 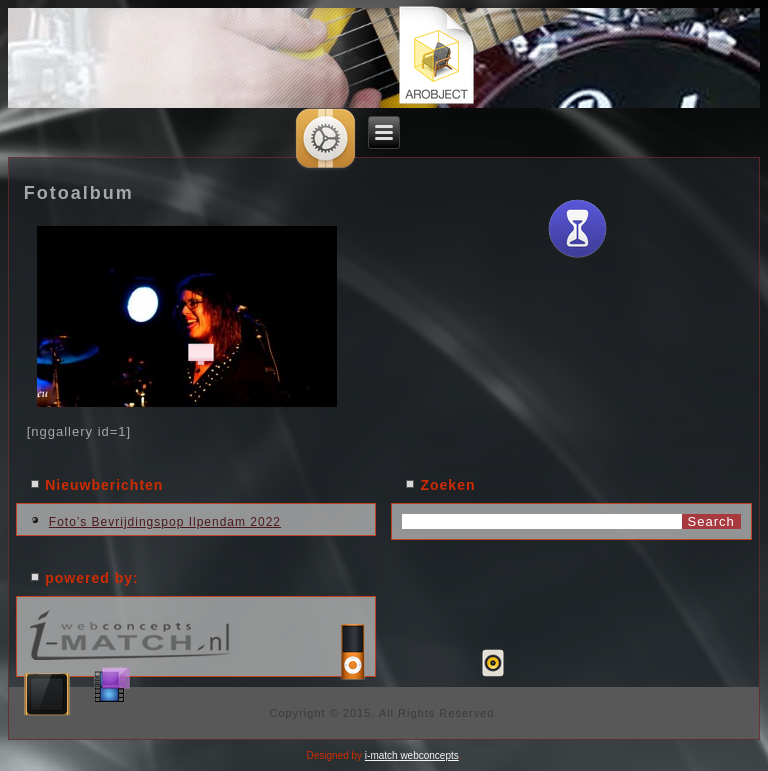 What do you see at coordinates (436, 57) in the screenshot?
I see `open an augmented reality file or object` at bounding box center [436, 57].